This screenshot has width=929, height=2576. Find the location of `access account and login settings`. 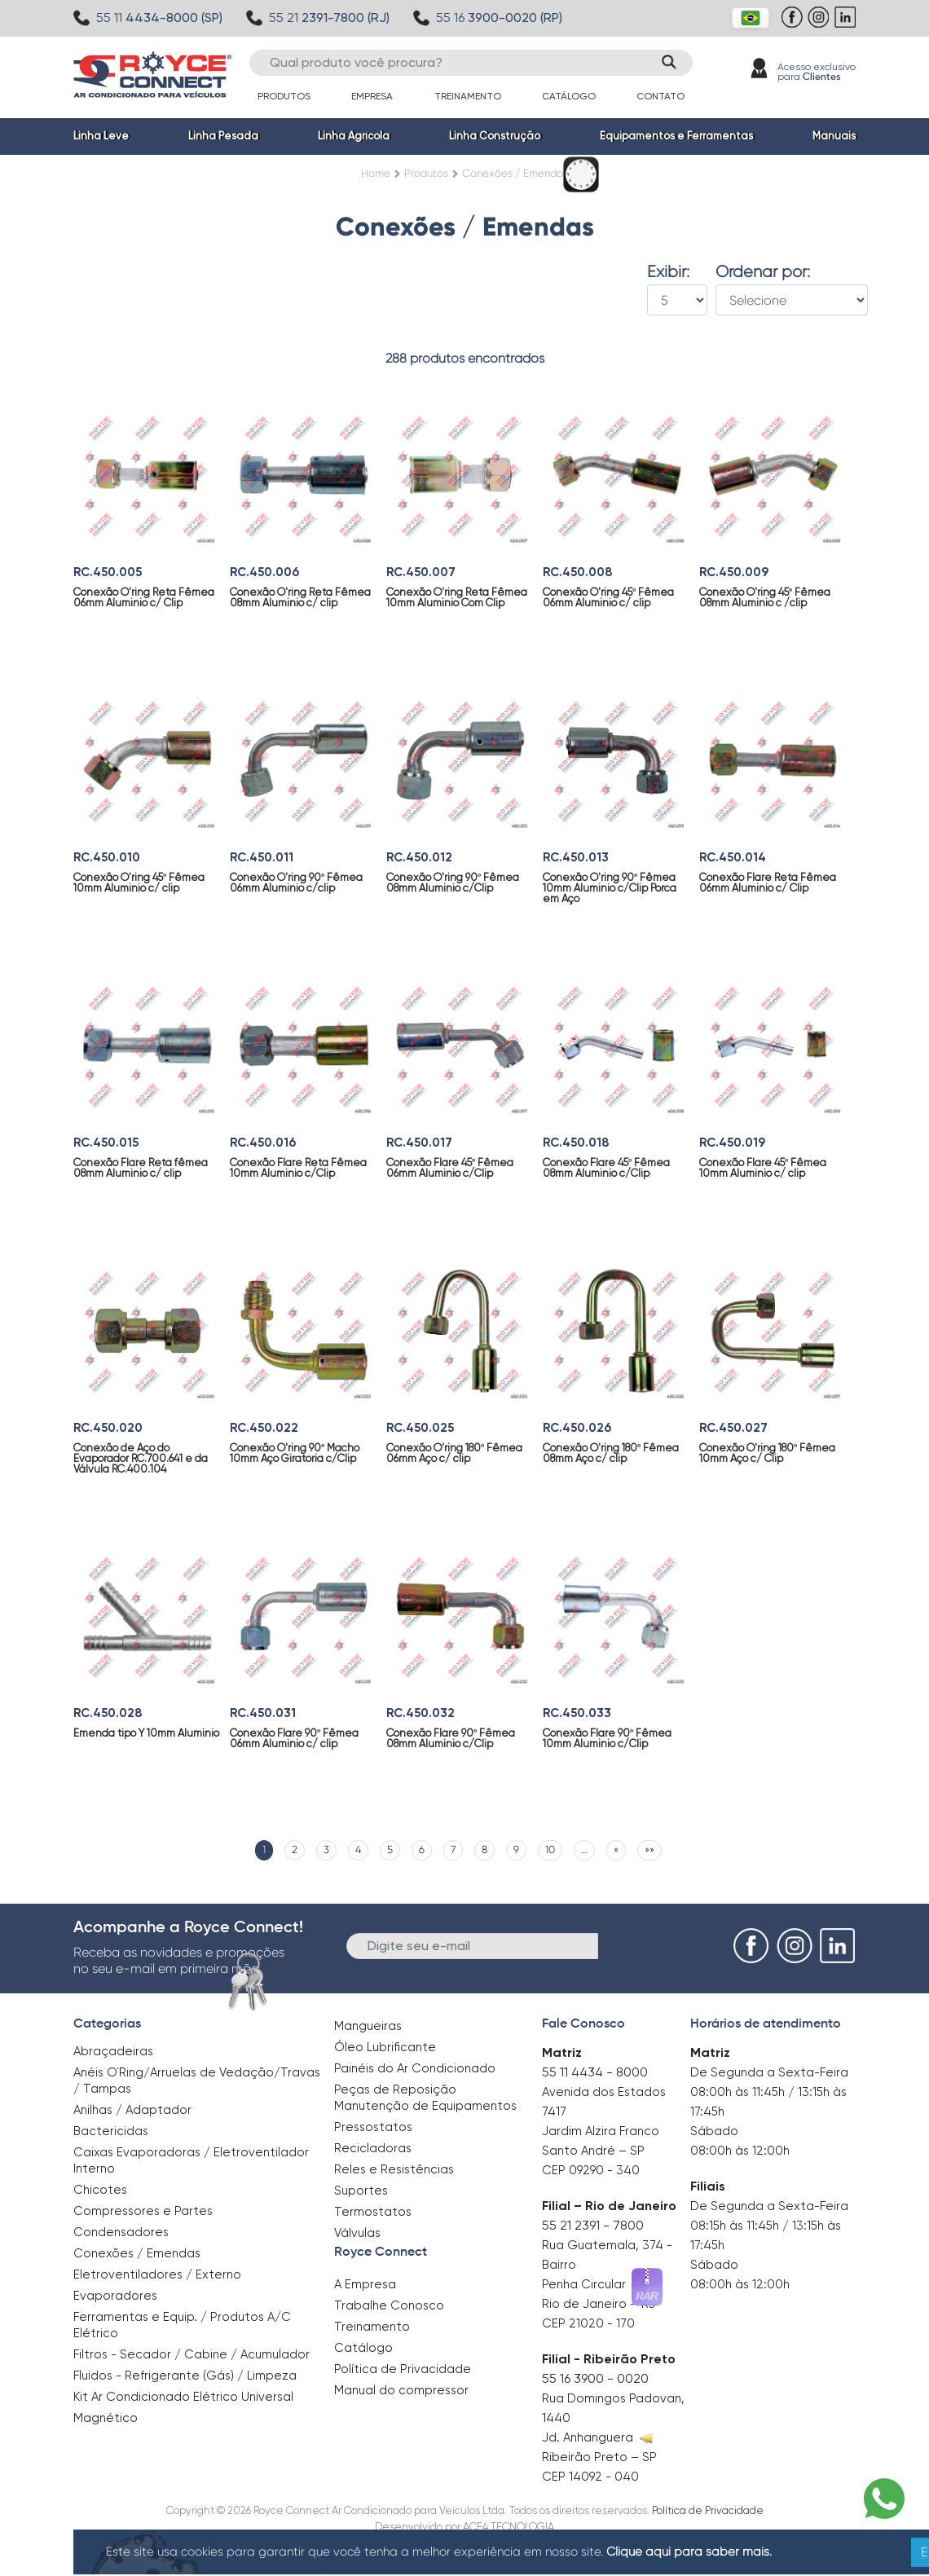

access account and login settings is located at coordinates (248, 1983).